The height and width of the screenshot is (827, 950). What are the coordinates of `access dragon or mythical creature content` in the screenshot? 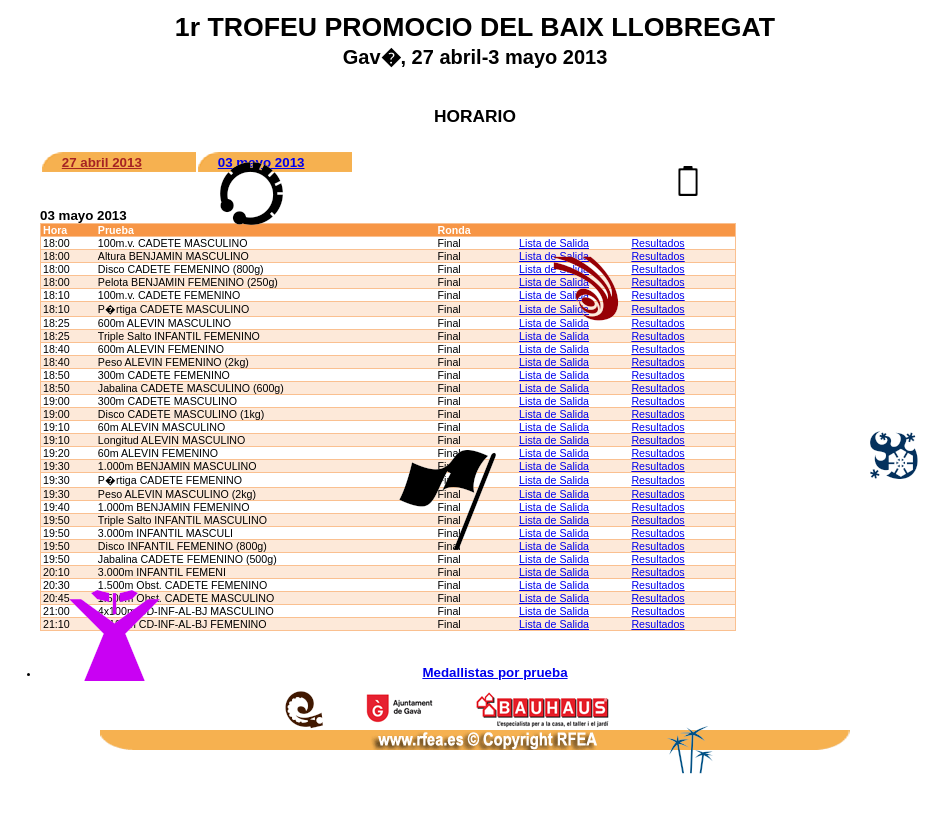 It's located at (304, 710).